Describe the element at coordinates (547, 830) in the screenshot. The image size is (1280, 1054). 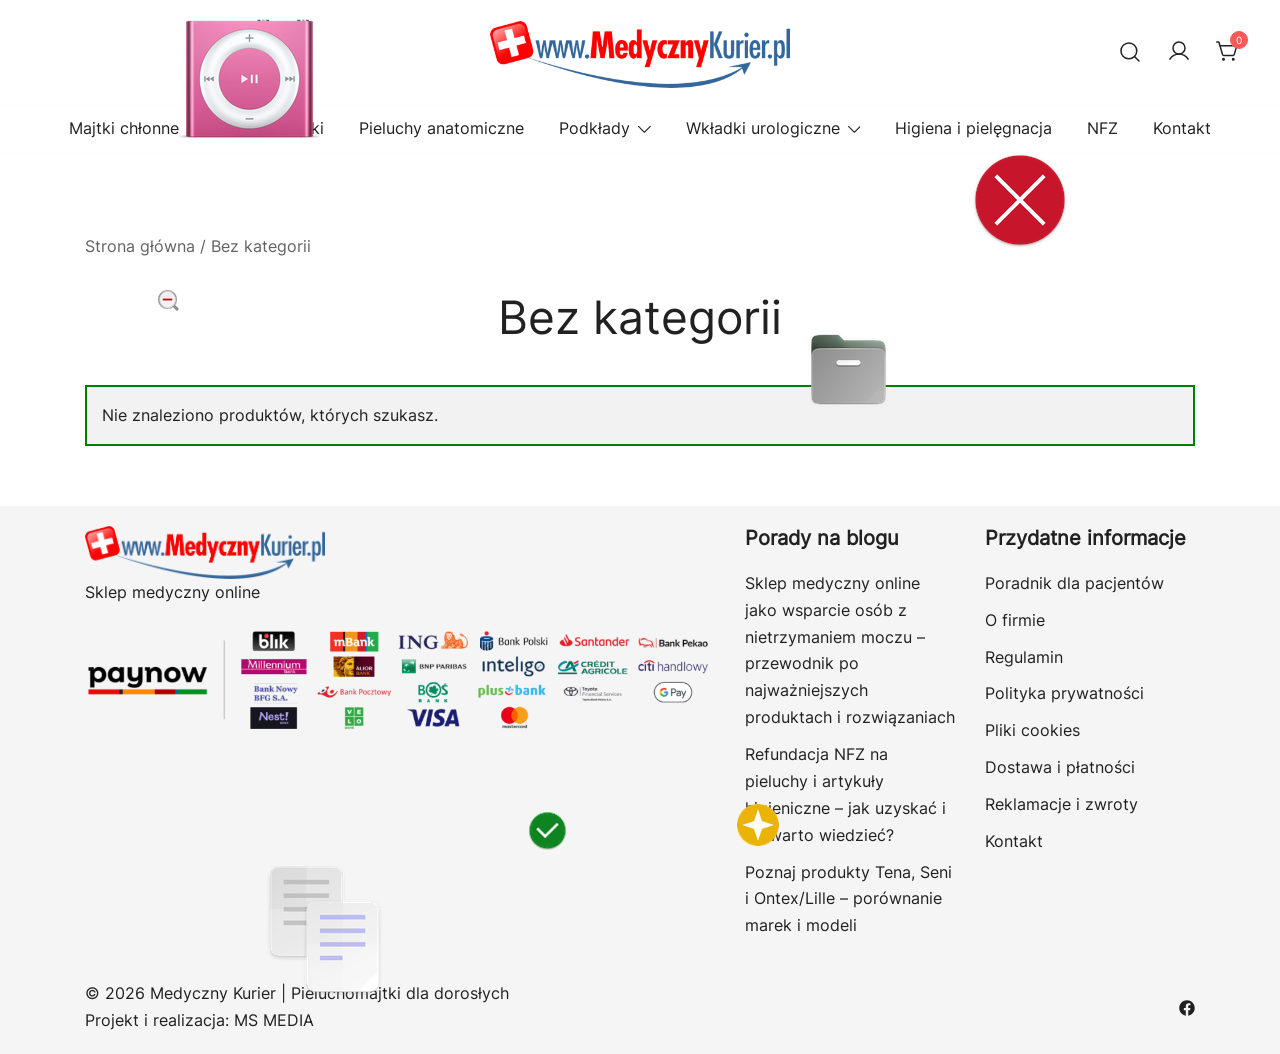
I see `indicates dropbox file is fully synced` at that location.